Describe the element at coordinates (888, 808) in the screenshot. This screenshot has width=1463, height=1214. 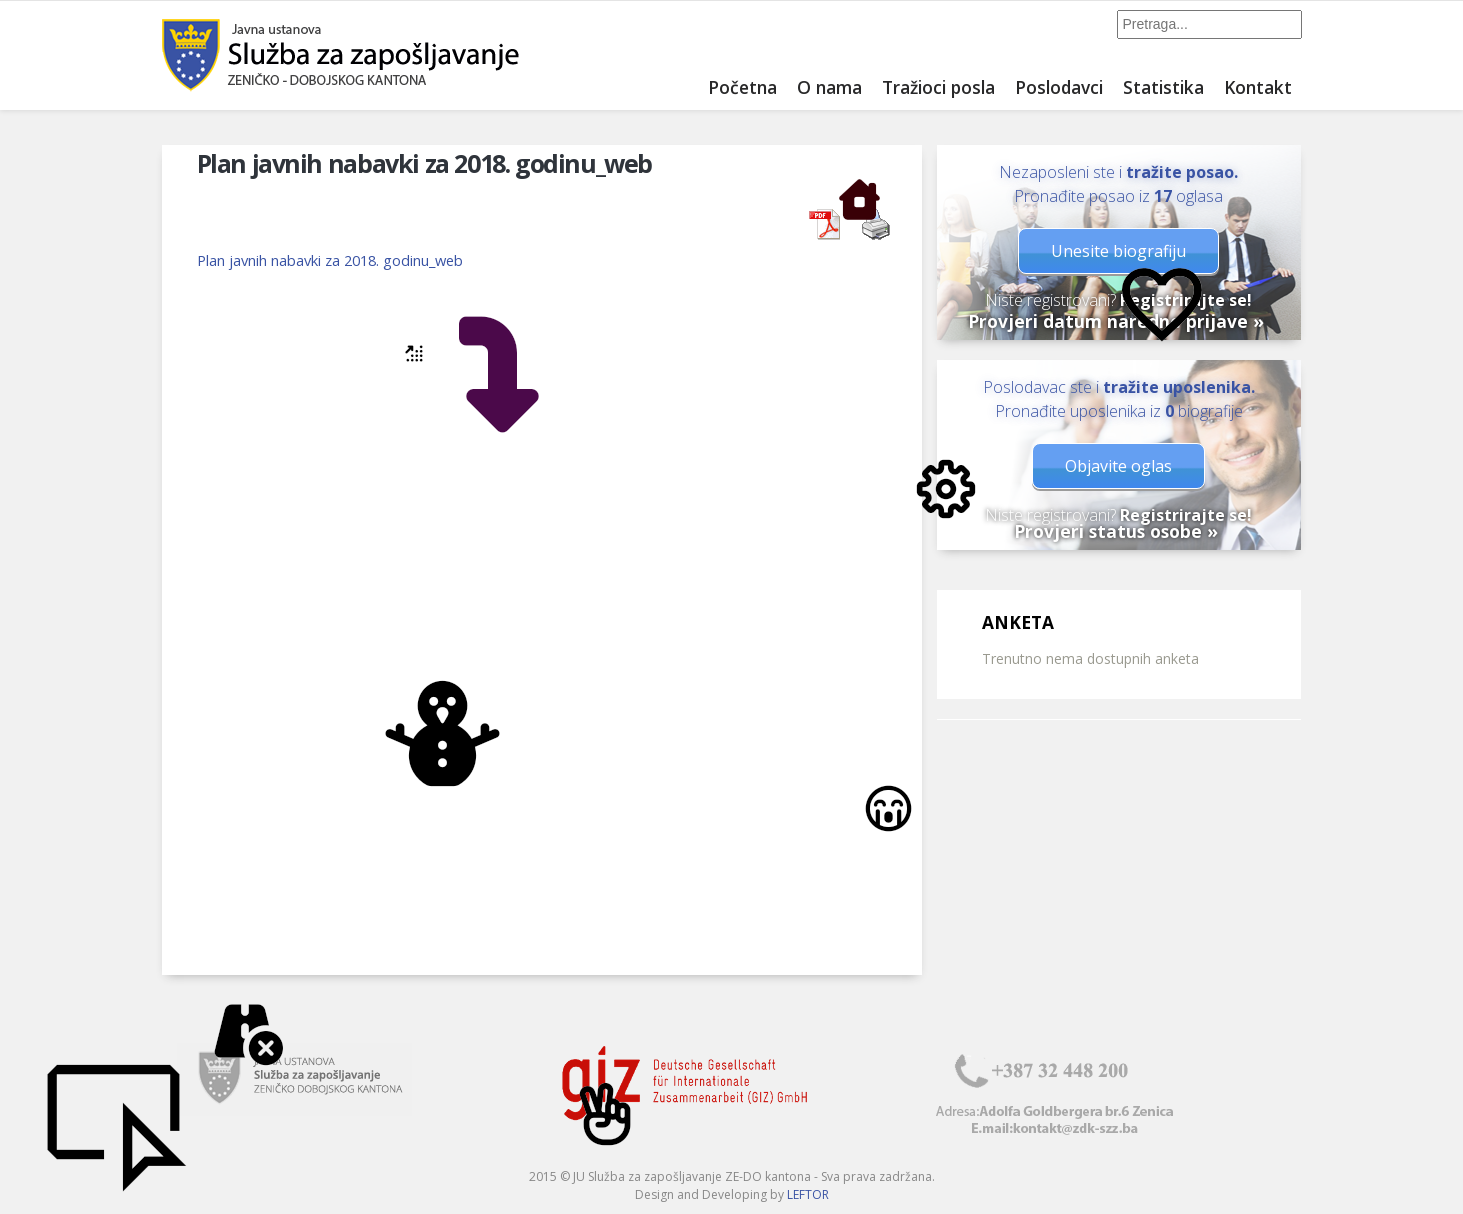
I see `indicates a sad or crying emotional state` at that location.